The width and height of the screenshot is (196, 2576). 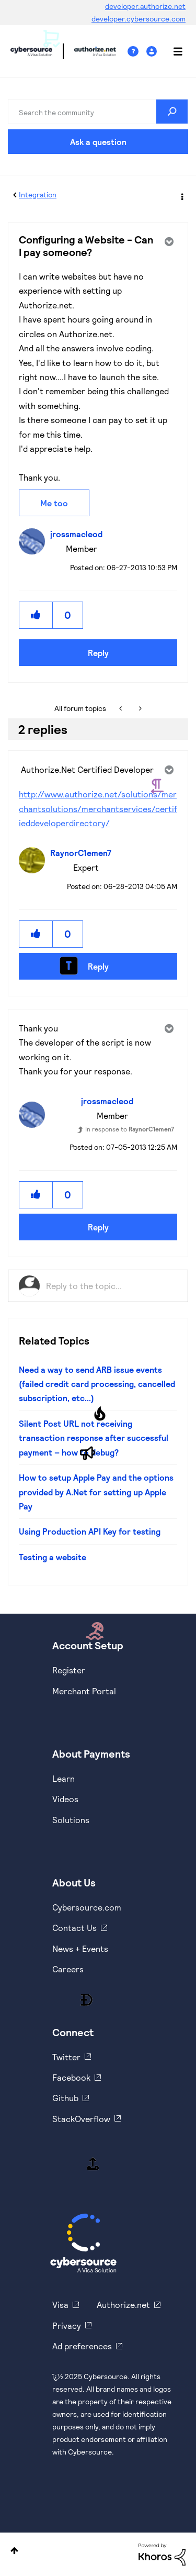 I want to click on view dogecoin balance or wallet, so click(x=86, y=2000).